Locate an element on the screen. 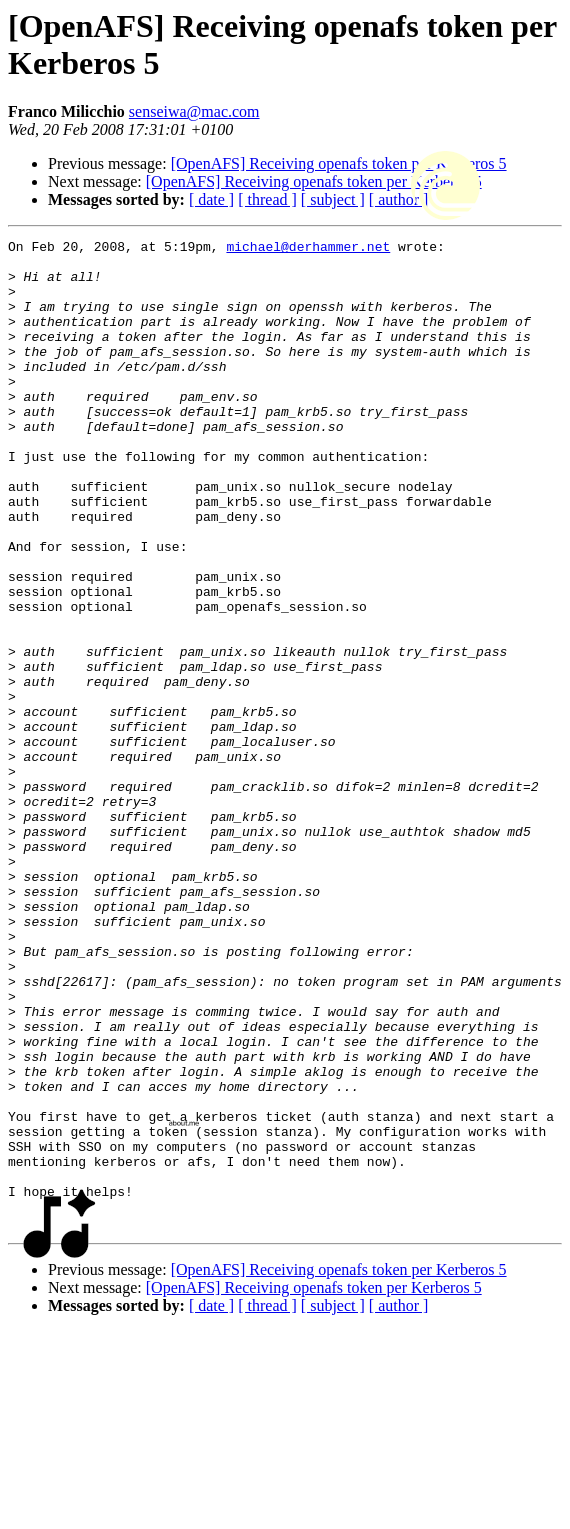  open BitTorrent application is located at coordinates (445, 185).